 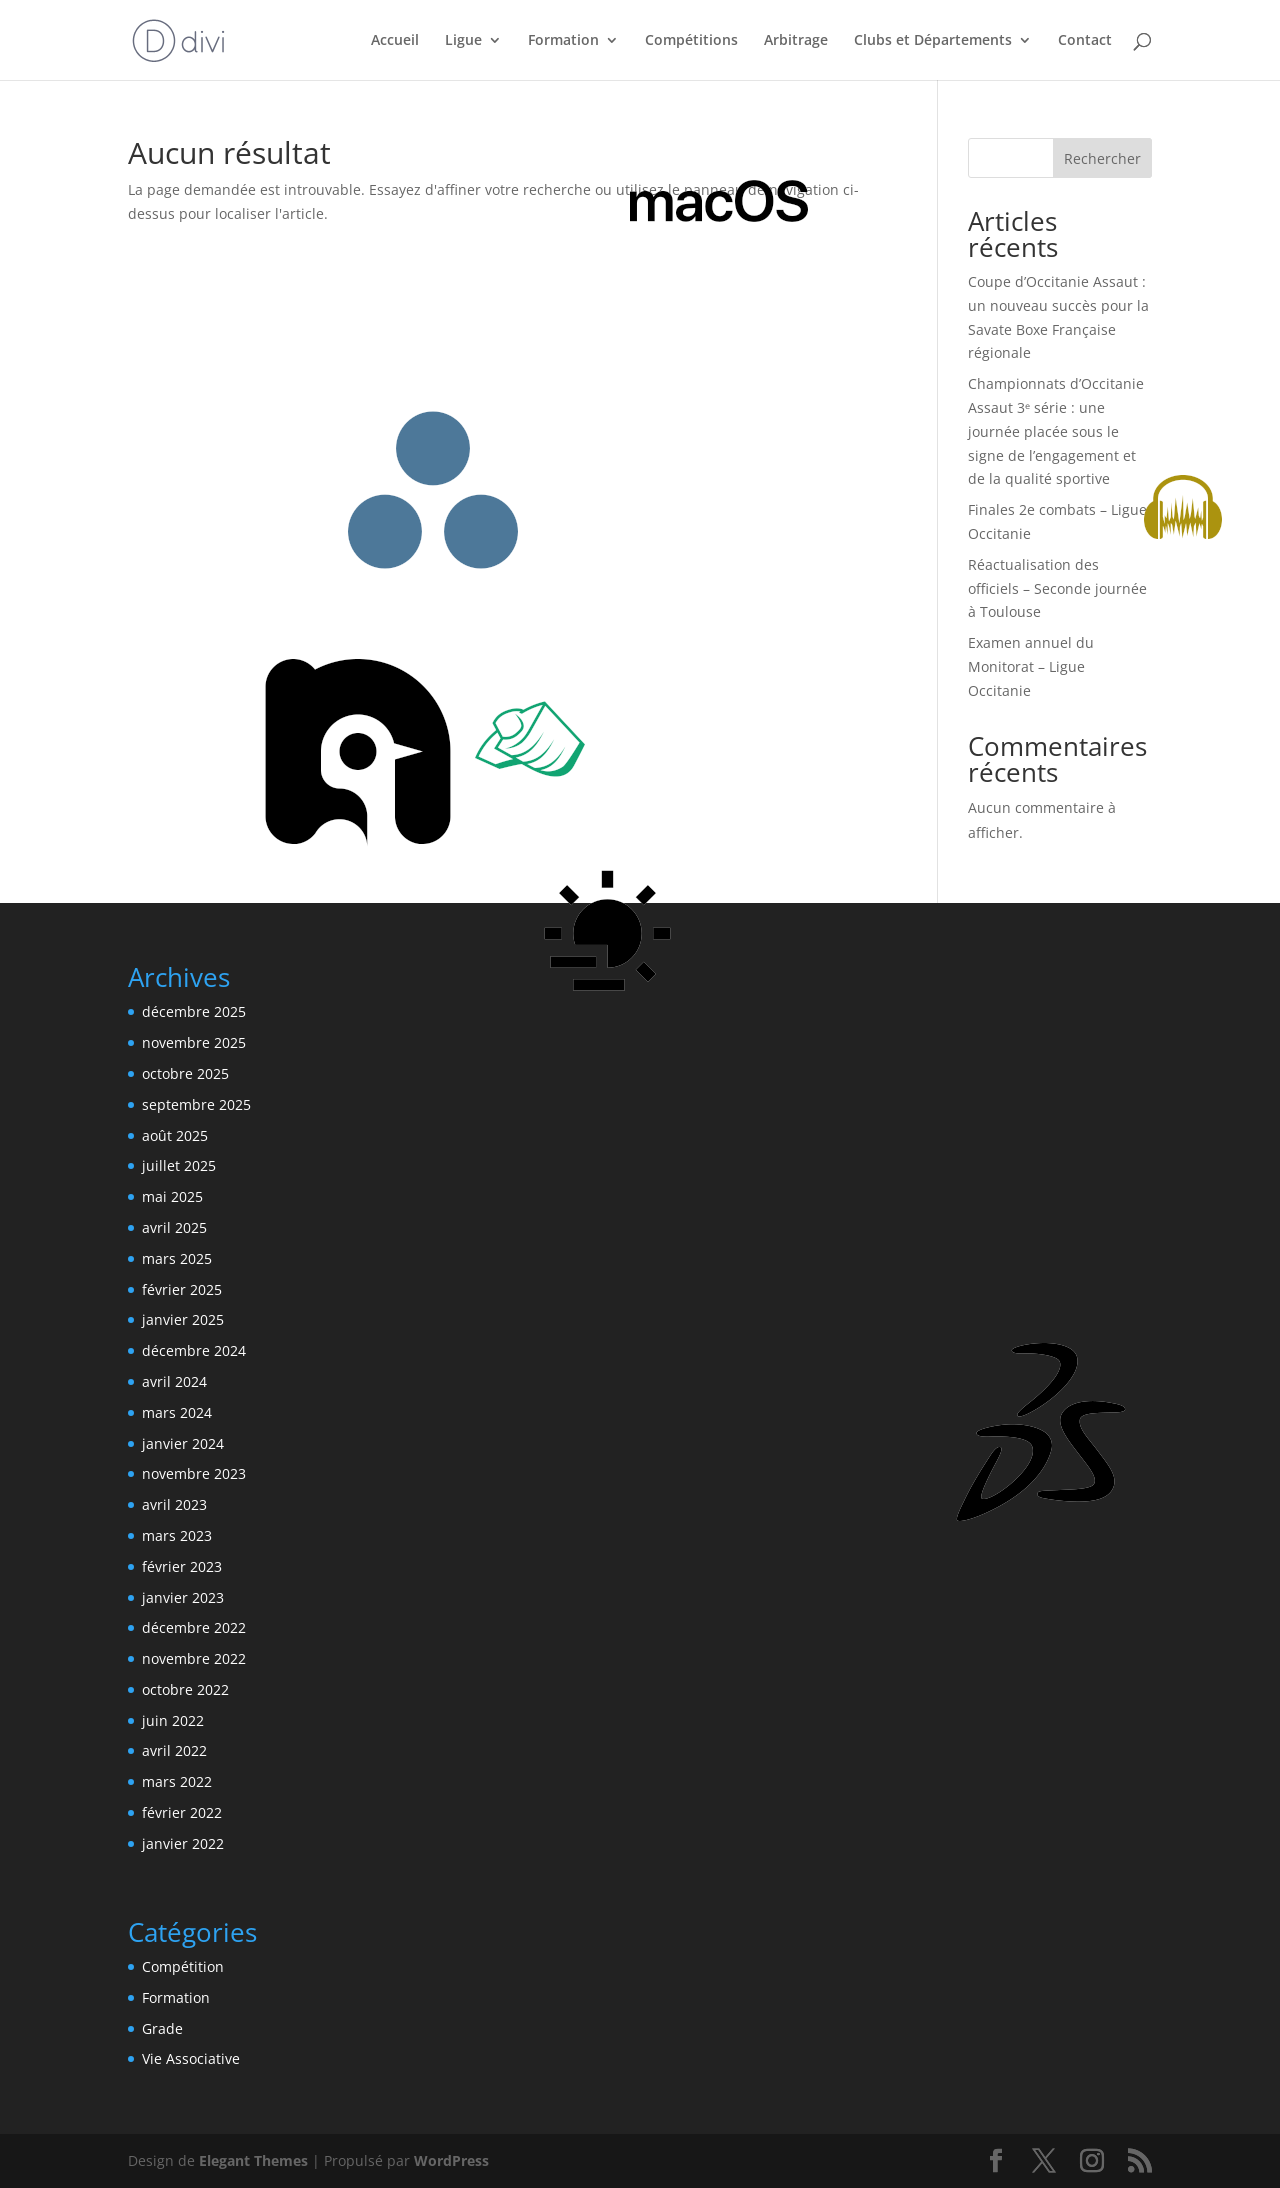 What do you see at coordinates (1041, 1432) in the screenshot?
I see `dassault systèmes company logo` at bounding box center [1041, 1432].